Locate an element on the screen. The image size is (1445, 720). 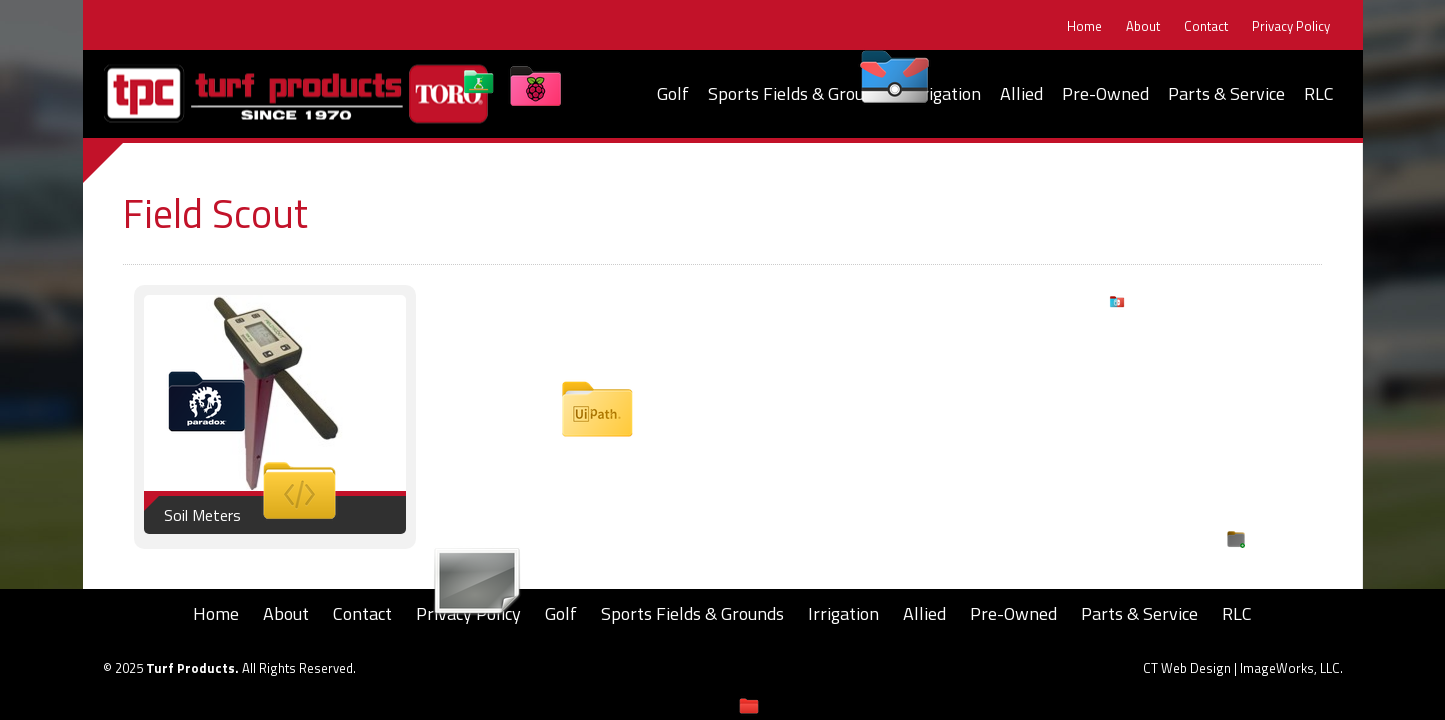
folder containing nintendo switch games or related files is located at coordinates (1117, 302).